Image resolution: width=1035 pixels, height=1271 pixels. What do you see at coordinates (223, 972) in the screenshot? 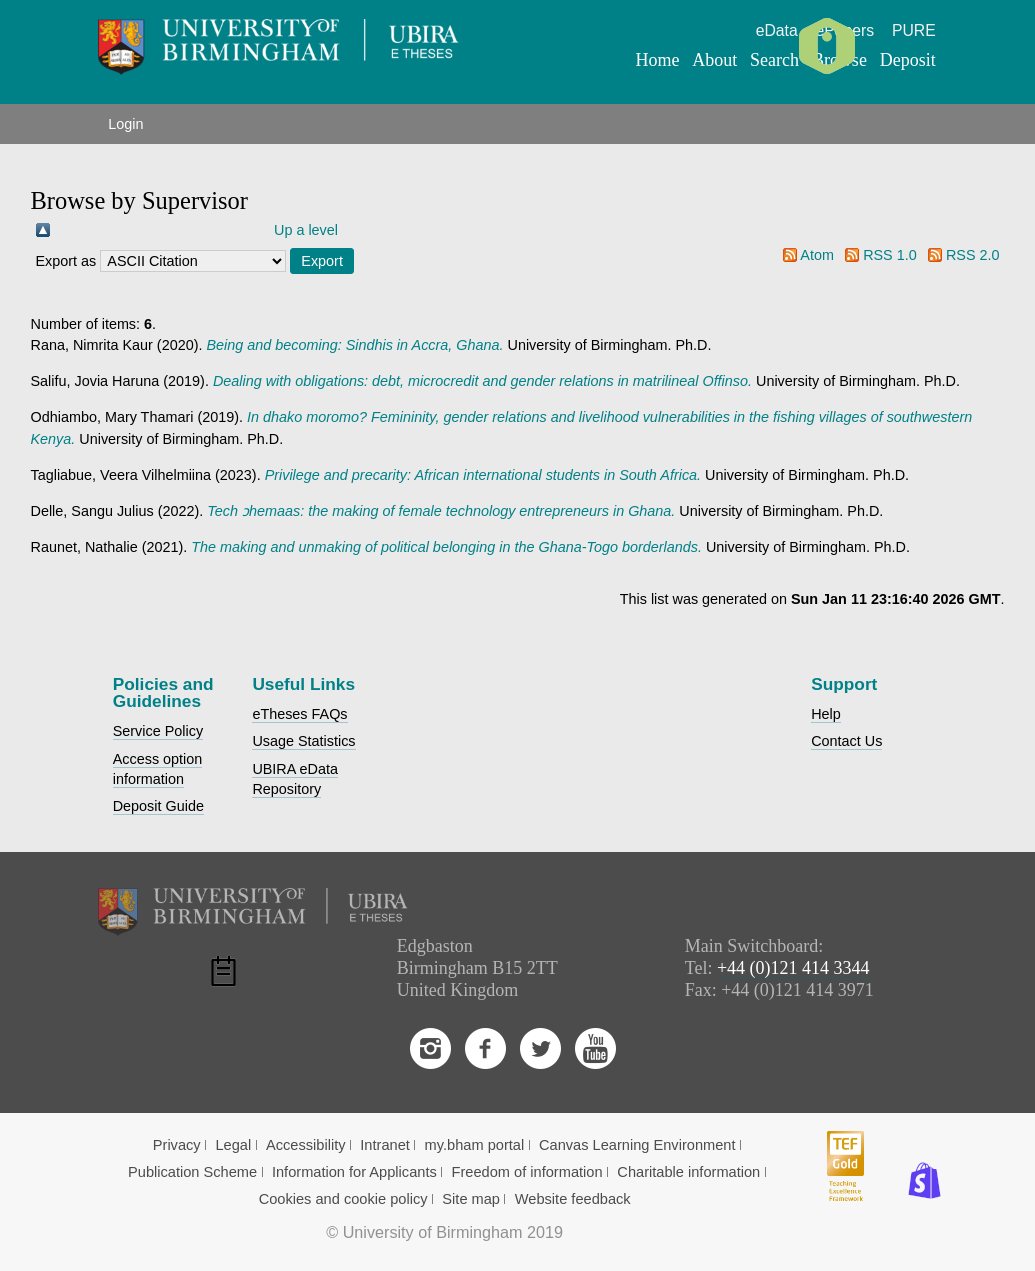
I see `view your to-do list` at bounding box center [223, 972].